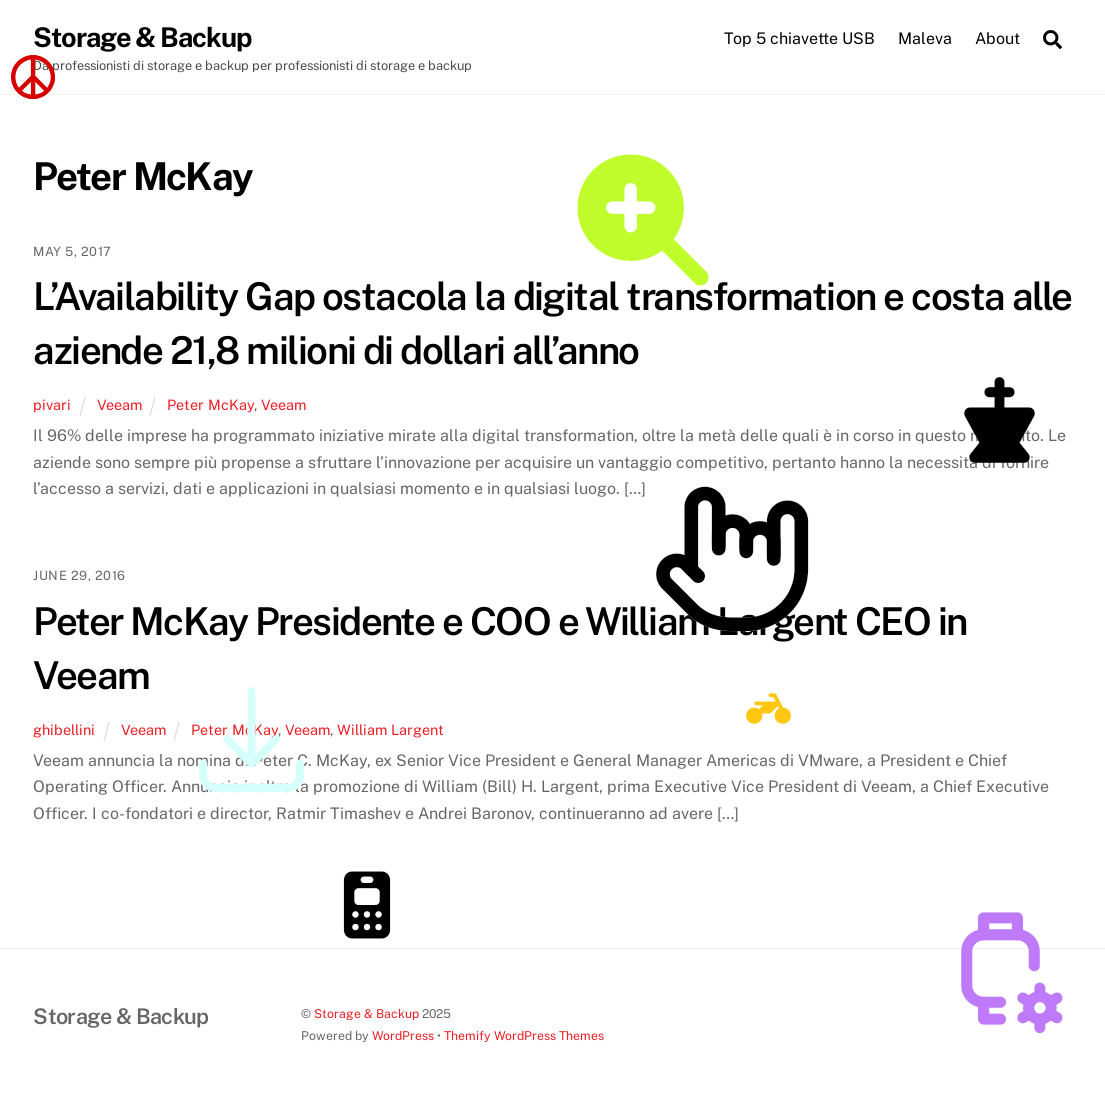  What do you see at coordinates (251, 739) in the screenshot?
I see `download a file` at bounding box center [251, 739].